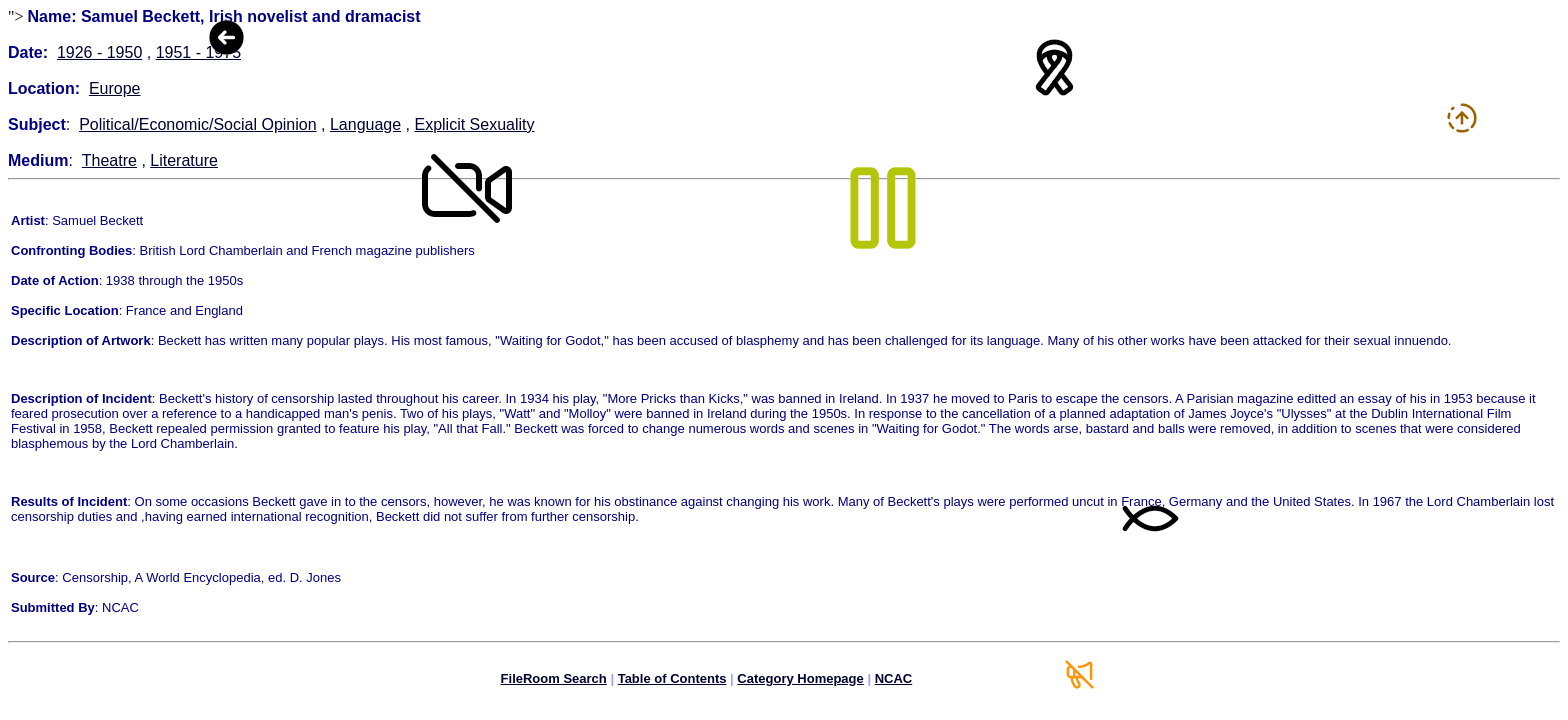 Image resolution: width=1568 pixels, height=720 pixels. What do you see at coordinates (1462, 118) in the screenshot?
I see `upload in progress` at bounding box center [1462, 118].